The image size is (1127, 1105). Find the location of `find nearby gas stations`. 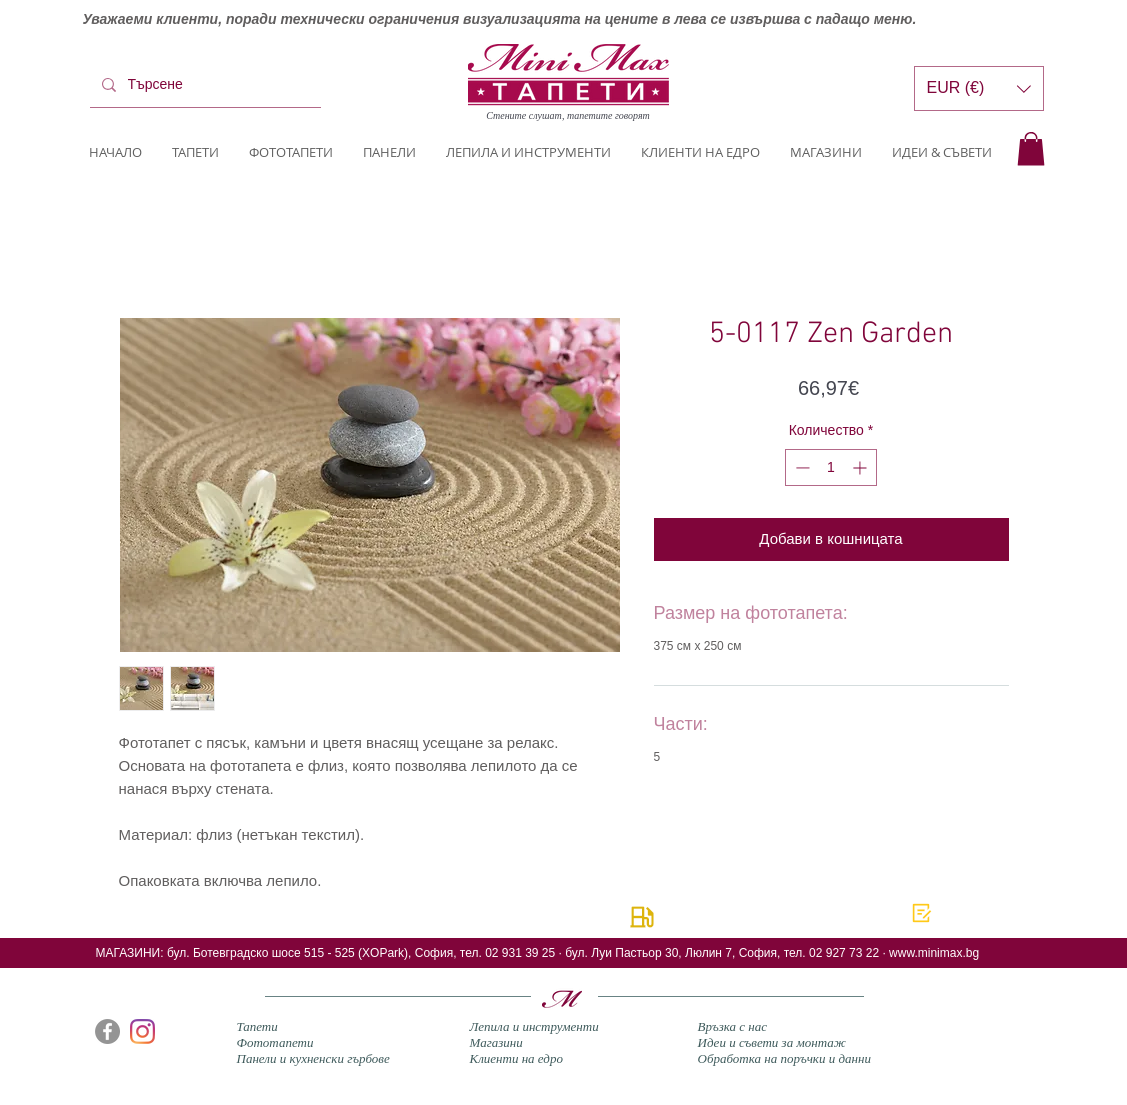

find nearby gas stations is located at coordinates (642, 917).